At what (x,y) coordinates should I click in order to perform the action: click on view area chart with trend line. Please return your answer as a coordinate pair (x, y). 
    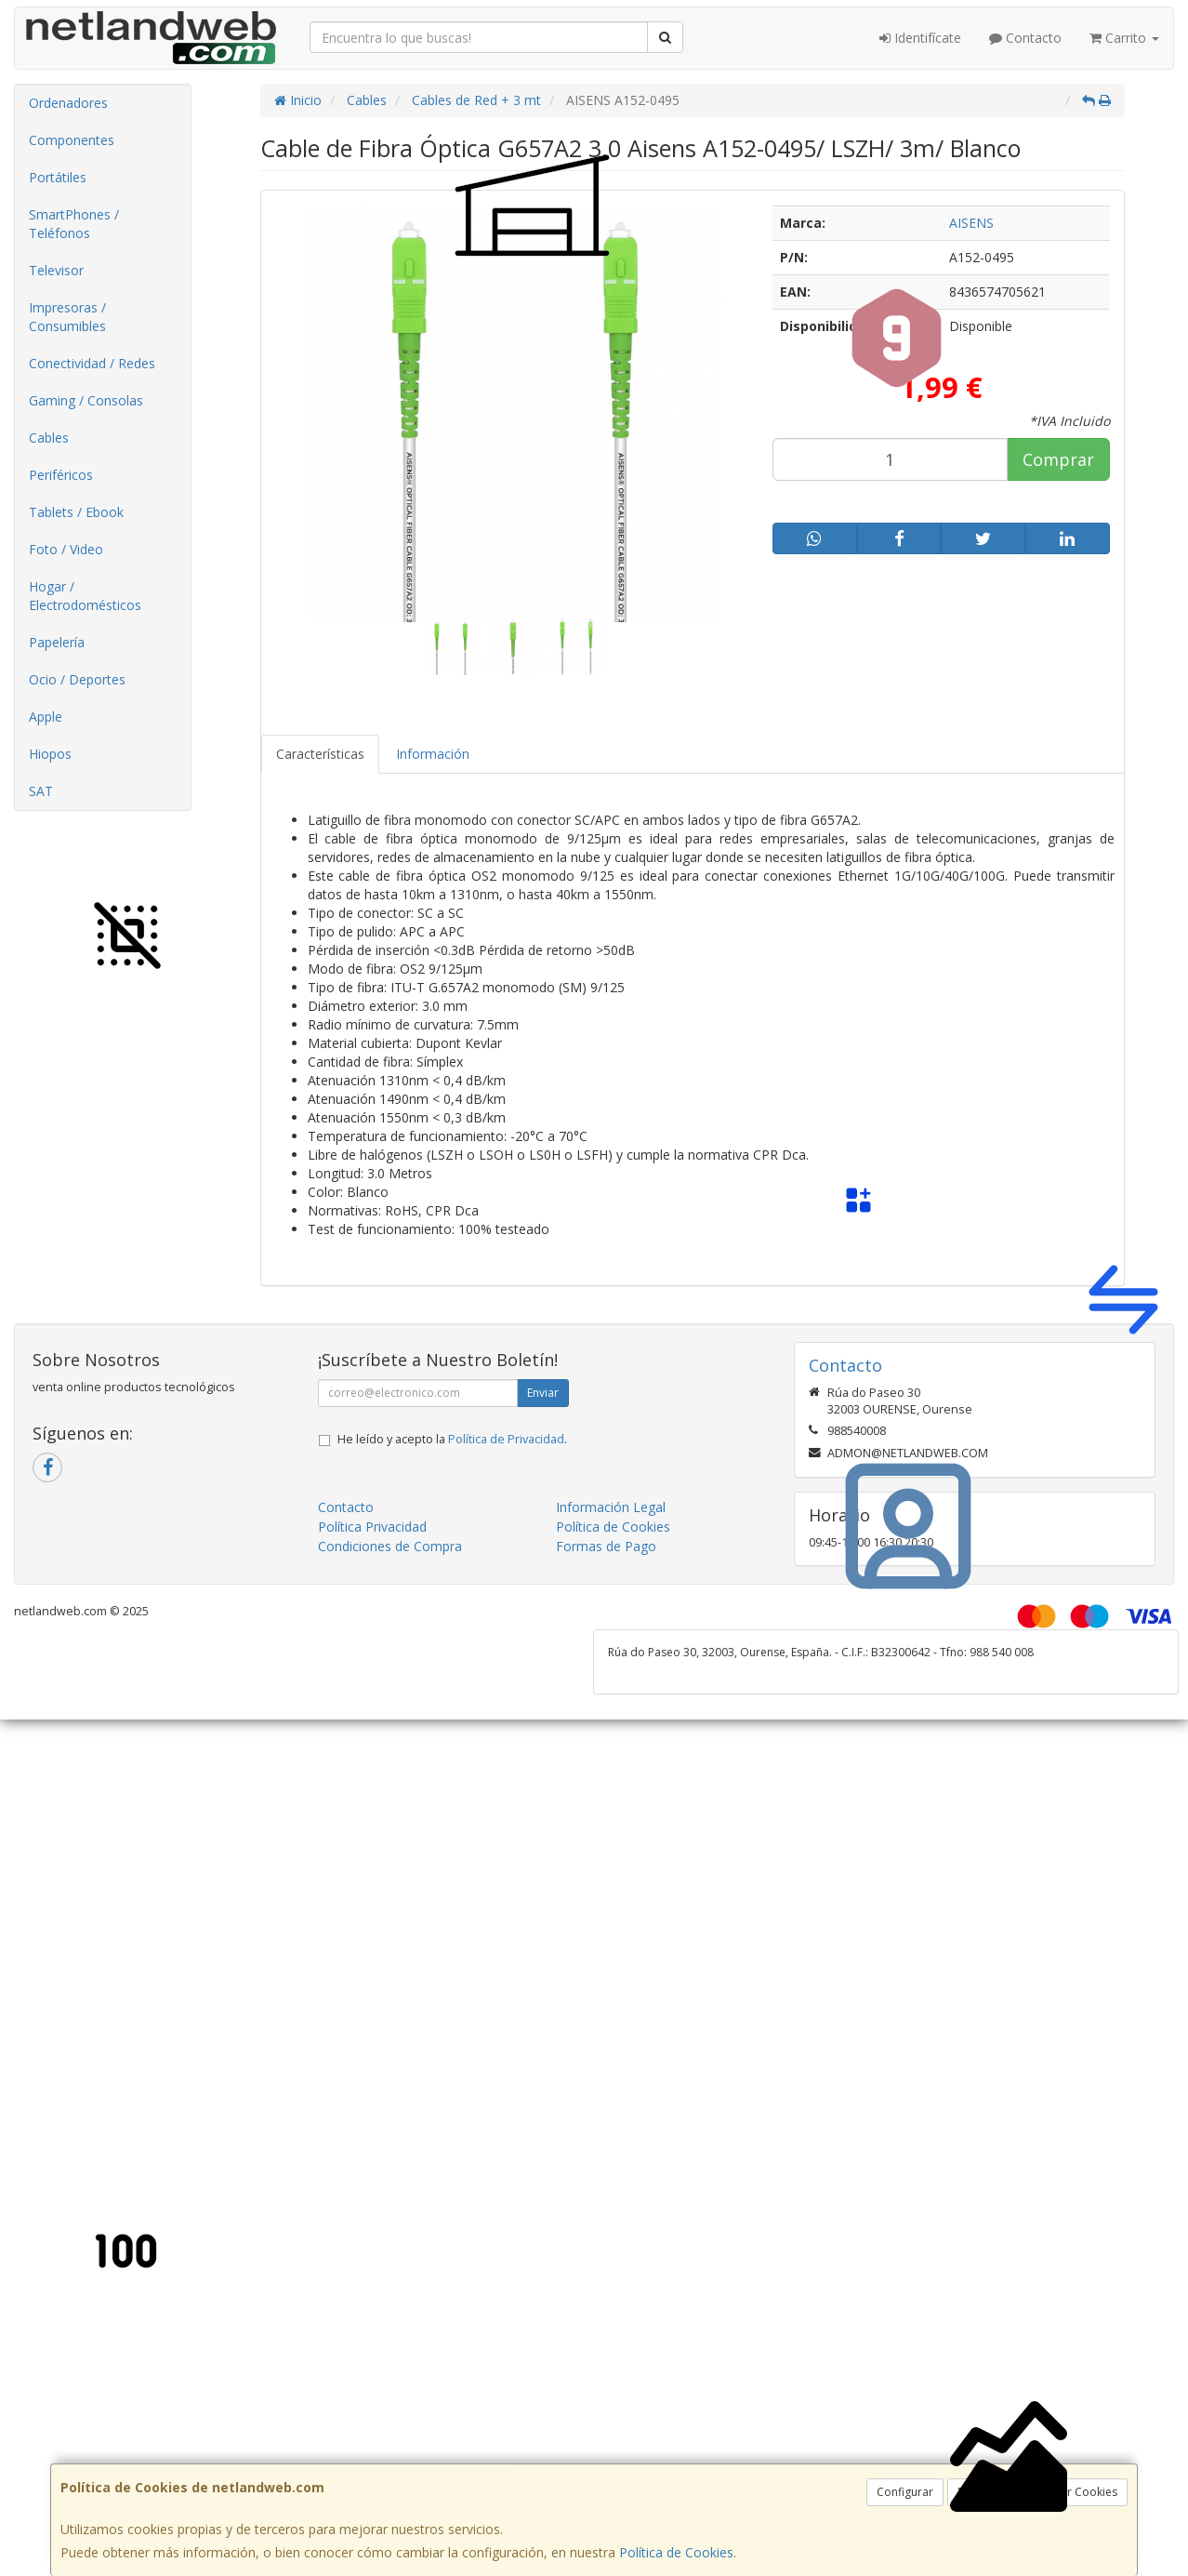
    Looking at the image, I should click on (1009, 2460).